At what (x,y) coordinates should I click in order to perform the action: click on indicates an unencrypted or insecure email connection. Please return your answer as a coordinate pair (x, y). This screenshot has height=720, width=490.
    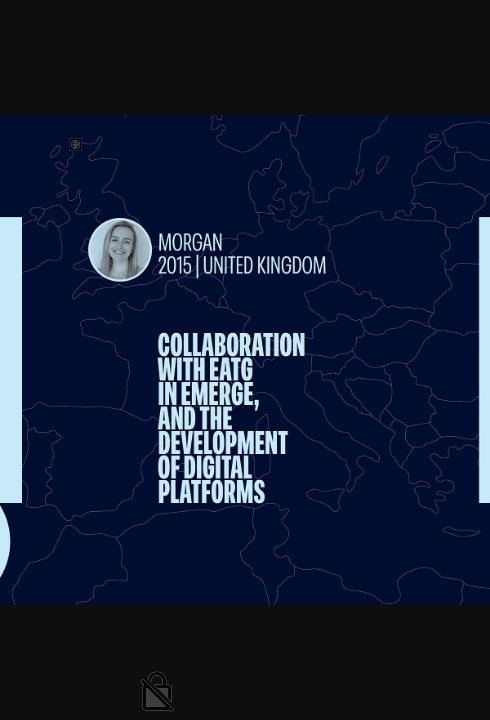
    Looking at the image, I should click on (157, 692).